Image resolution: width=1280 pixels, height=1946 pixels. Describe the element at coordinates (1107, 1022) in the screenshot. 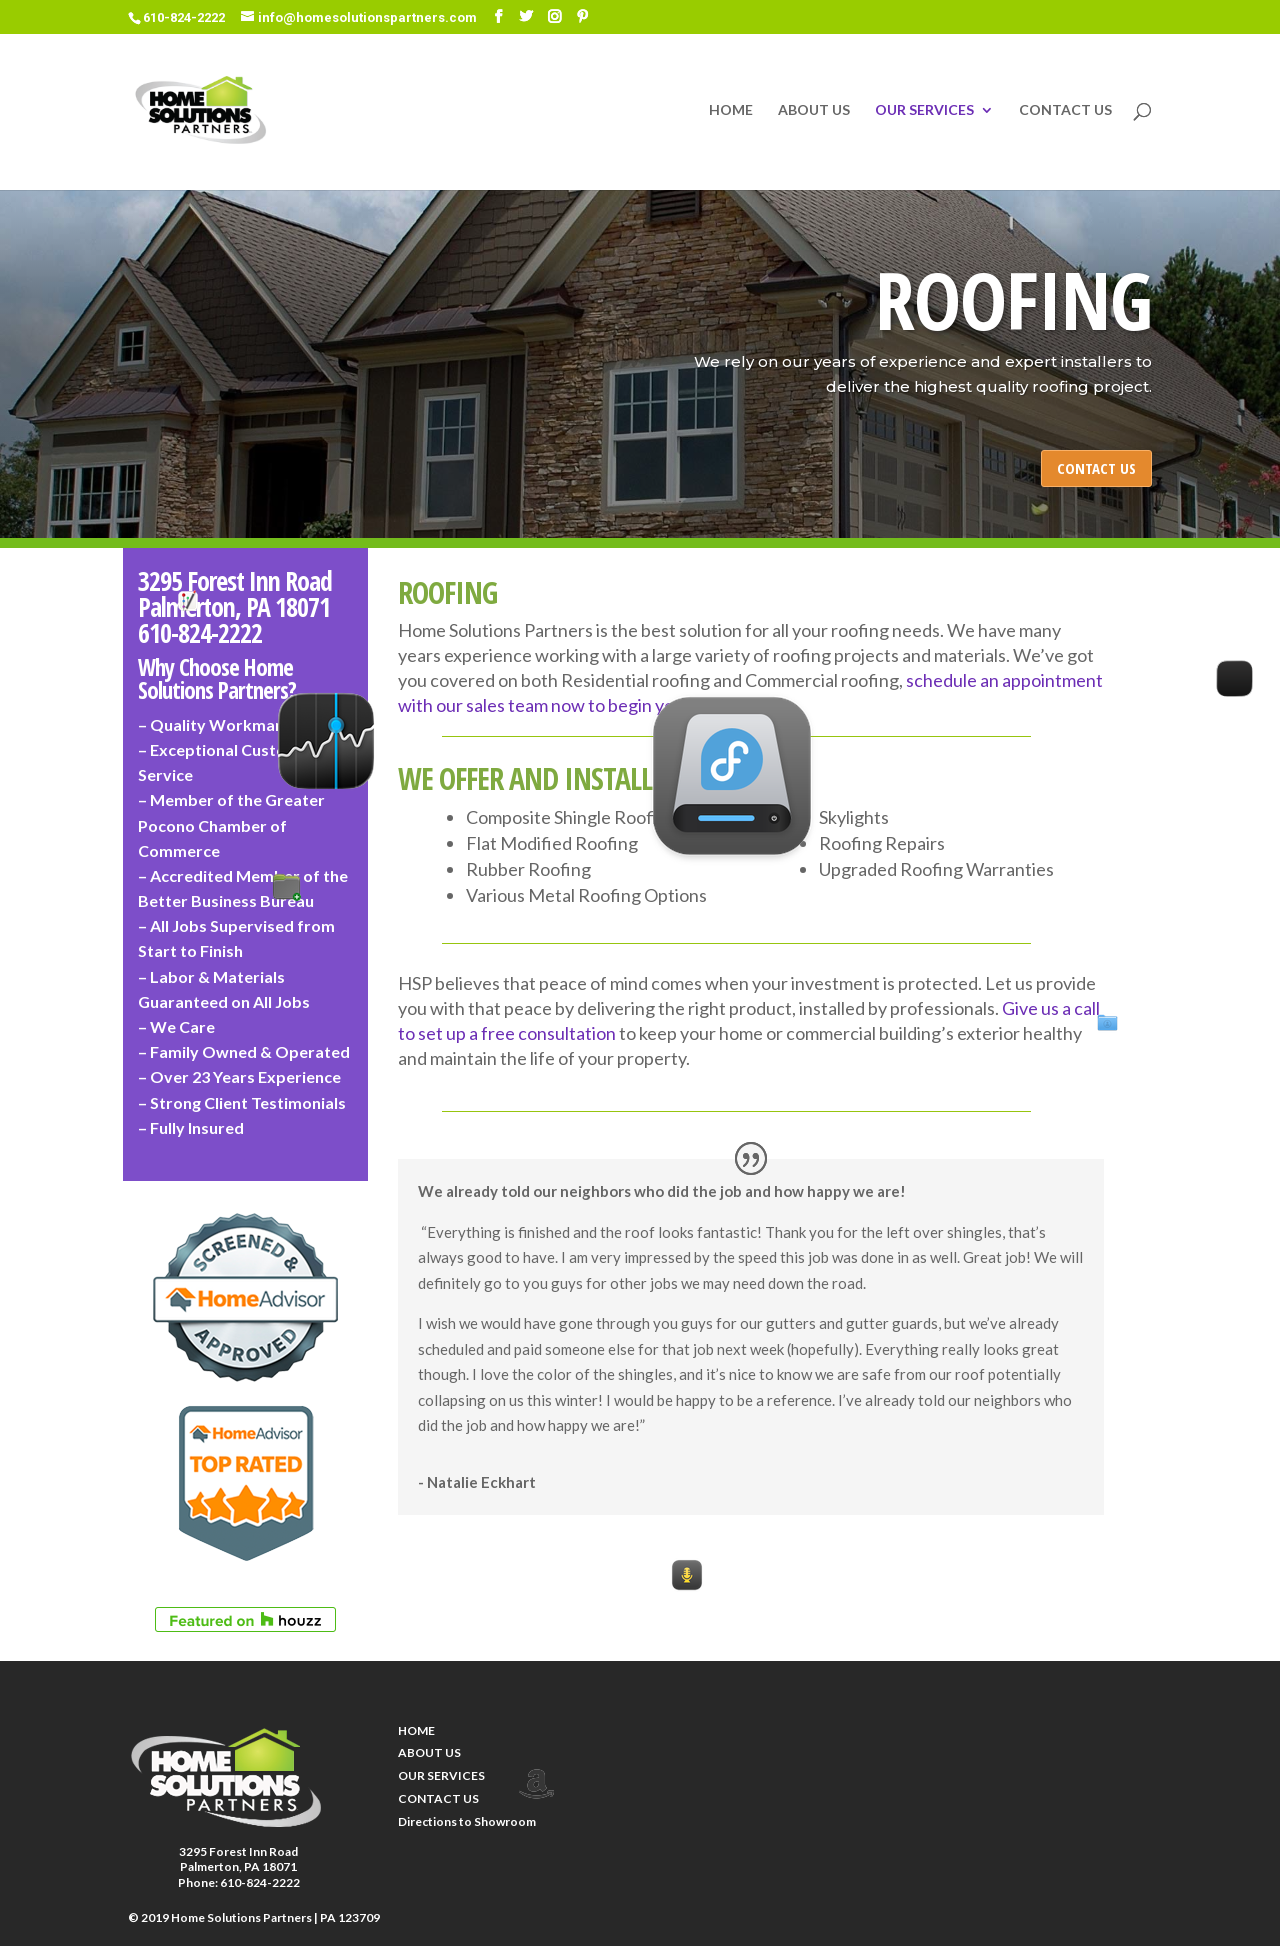

I see `access the users folder on your mac` at that location.